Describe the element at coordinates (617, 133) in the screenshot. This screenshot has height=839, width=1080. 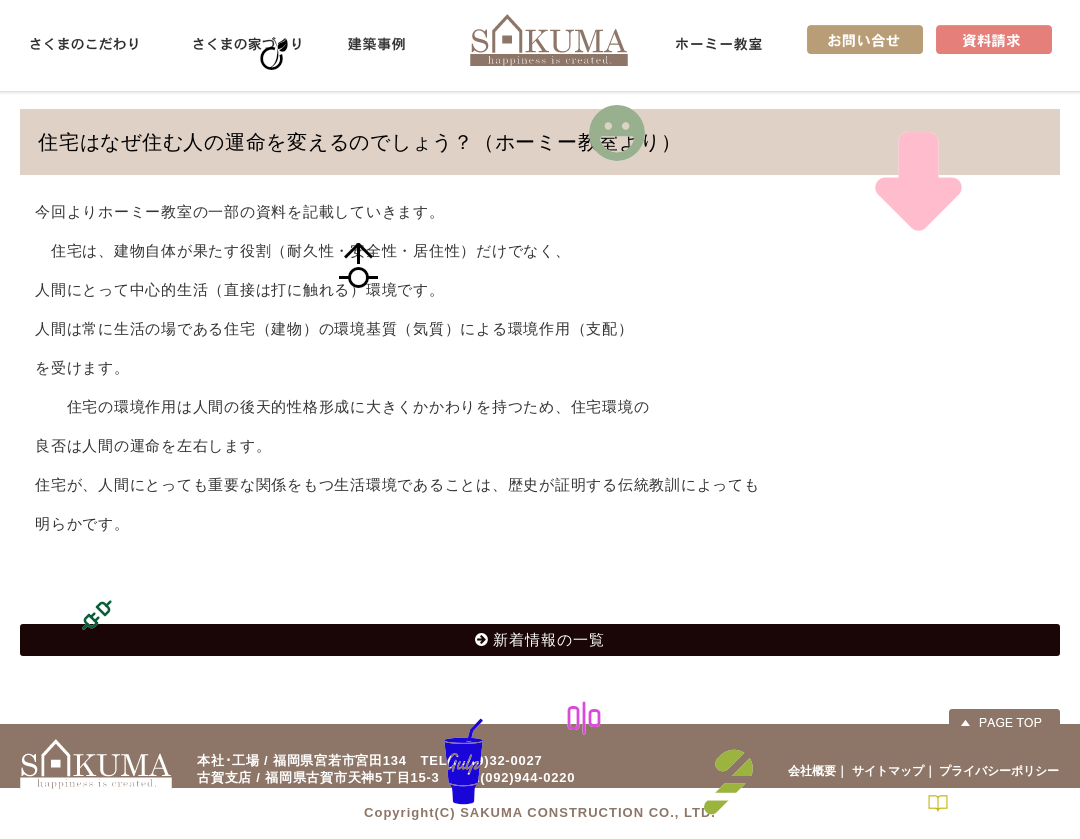
I see `react with a laugh emoji` at that location.